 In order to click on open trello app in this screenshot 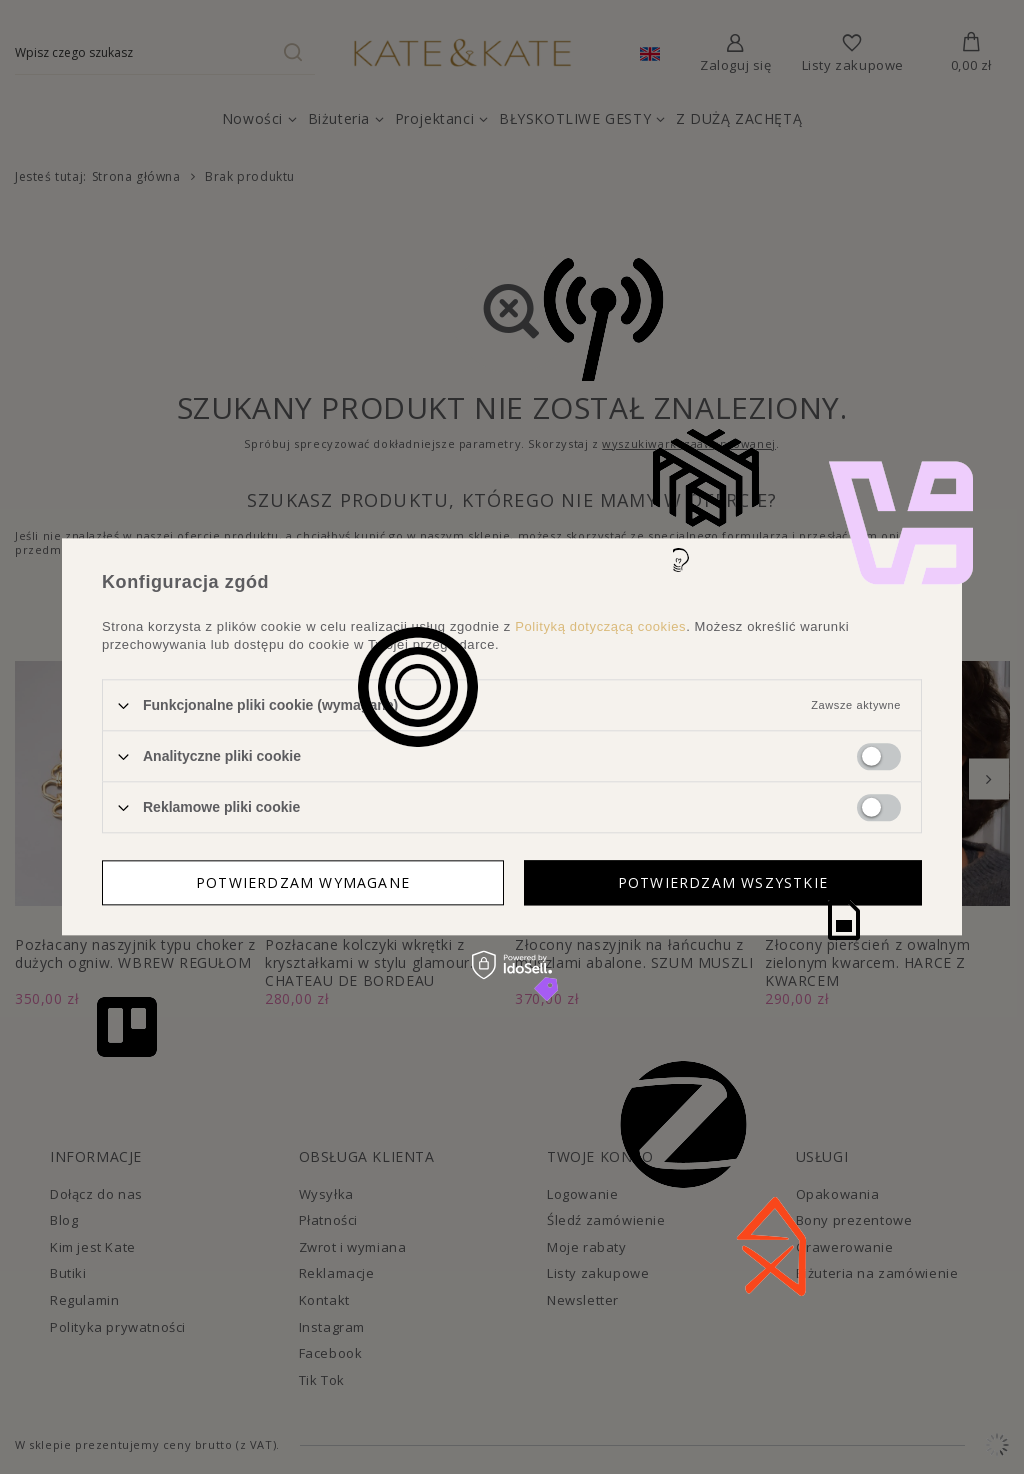, I will do `click(127, 1027)`.